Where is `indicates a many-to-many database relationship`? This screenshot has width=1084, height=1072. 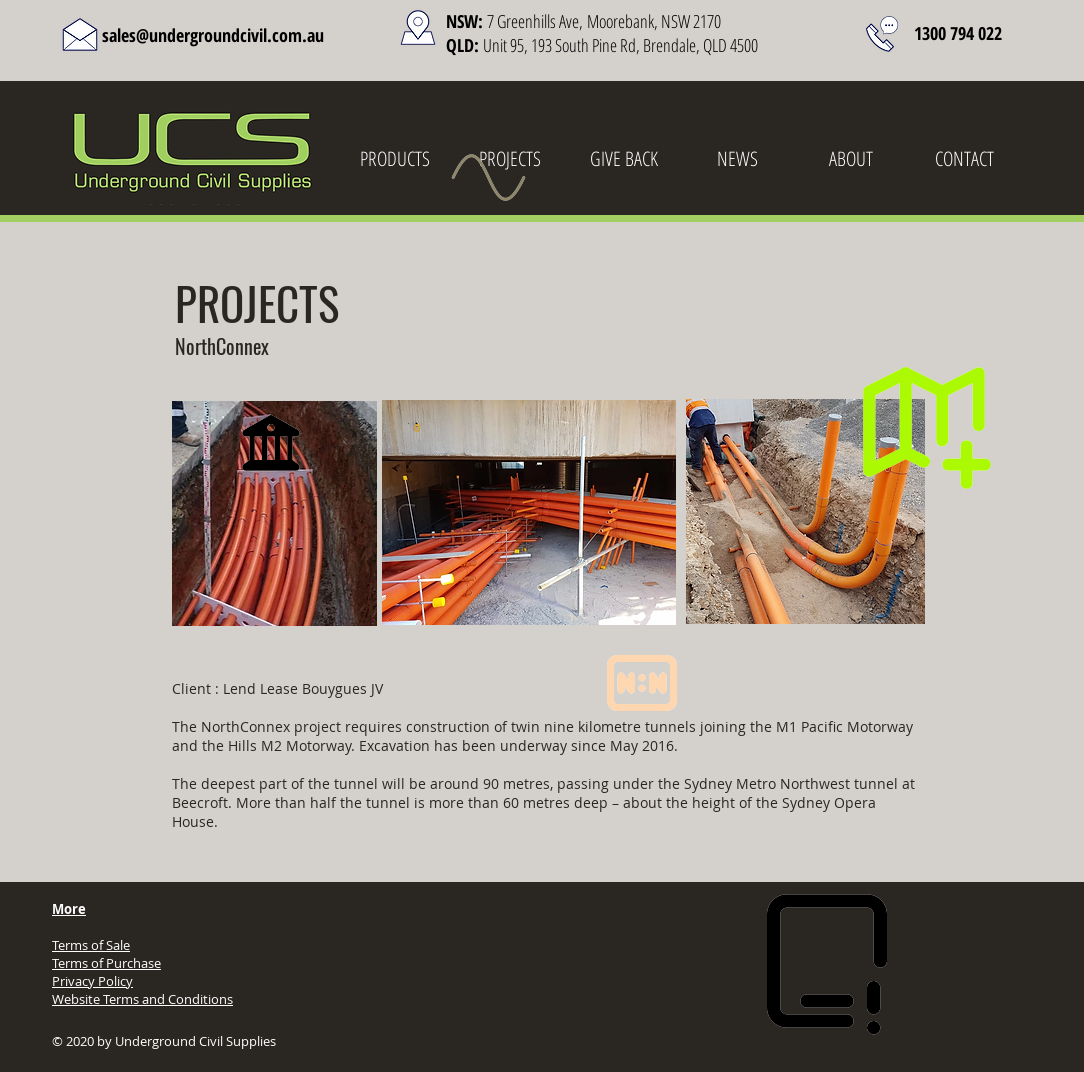 indicates a many-to-many database relationship is located at coordinates (642, 683).